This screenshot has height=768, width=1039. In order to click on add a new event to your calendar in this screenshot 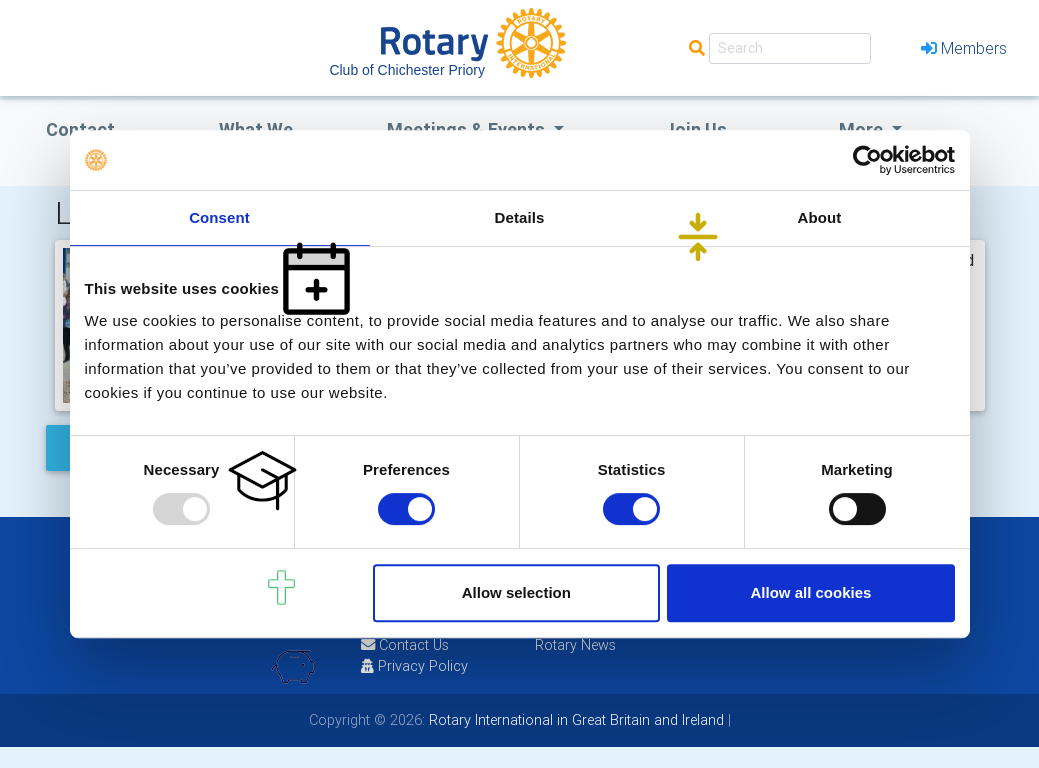, I will do `click(316, 281)`.